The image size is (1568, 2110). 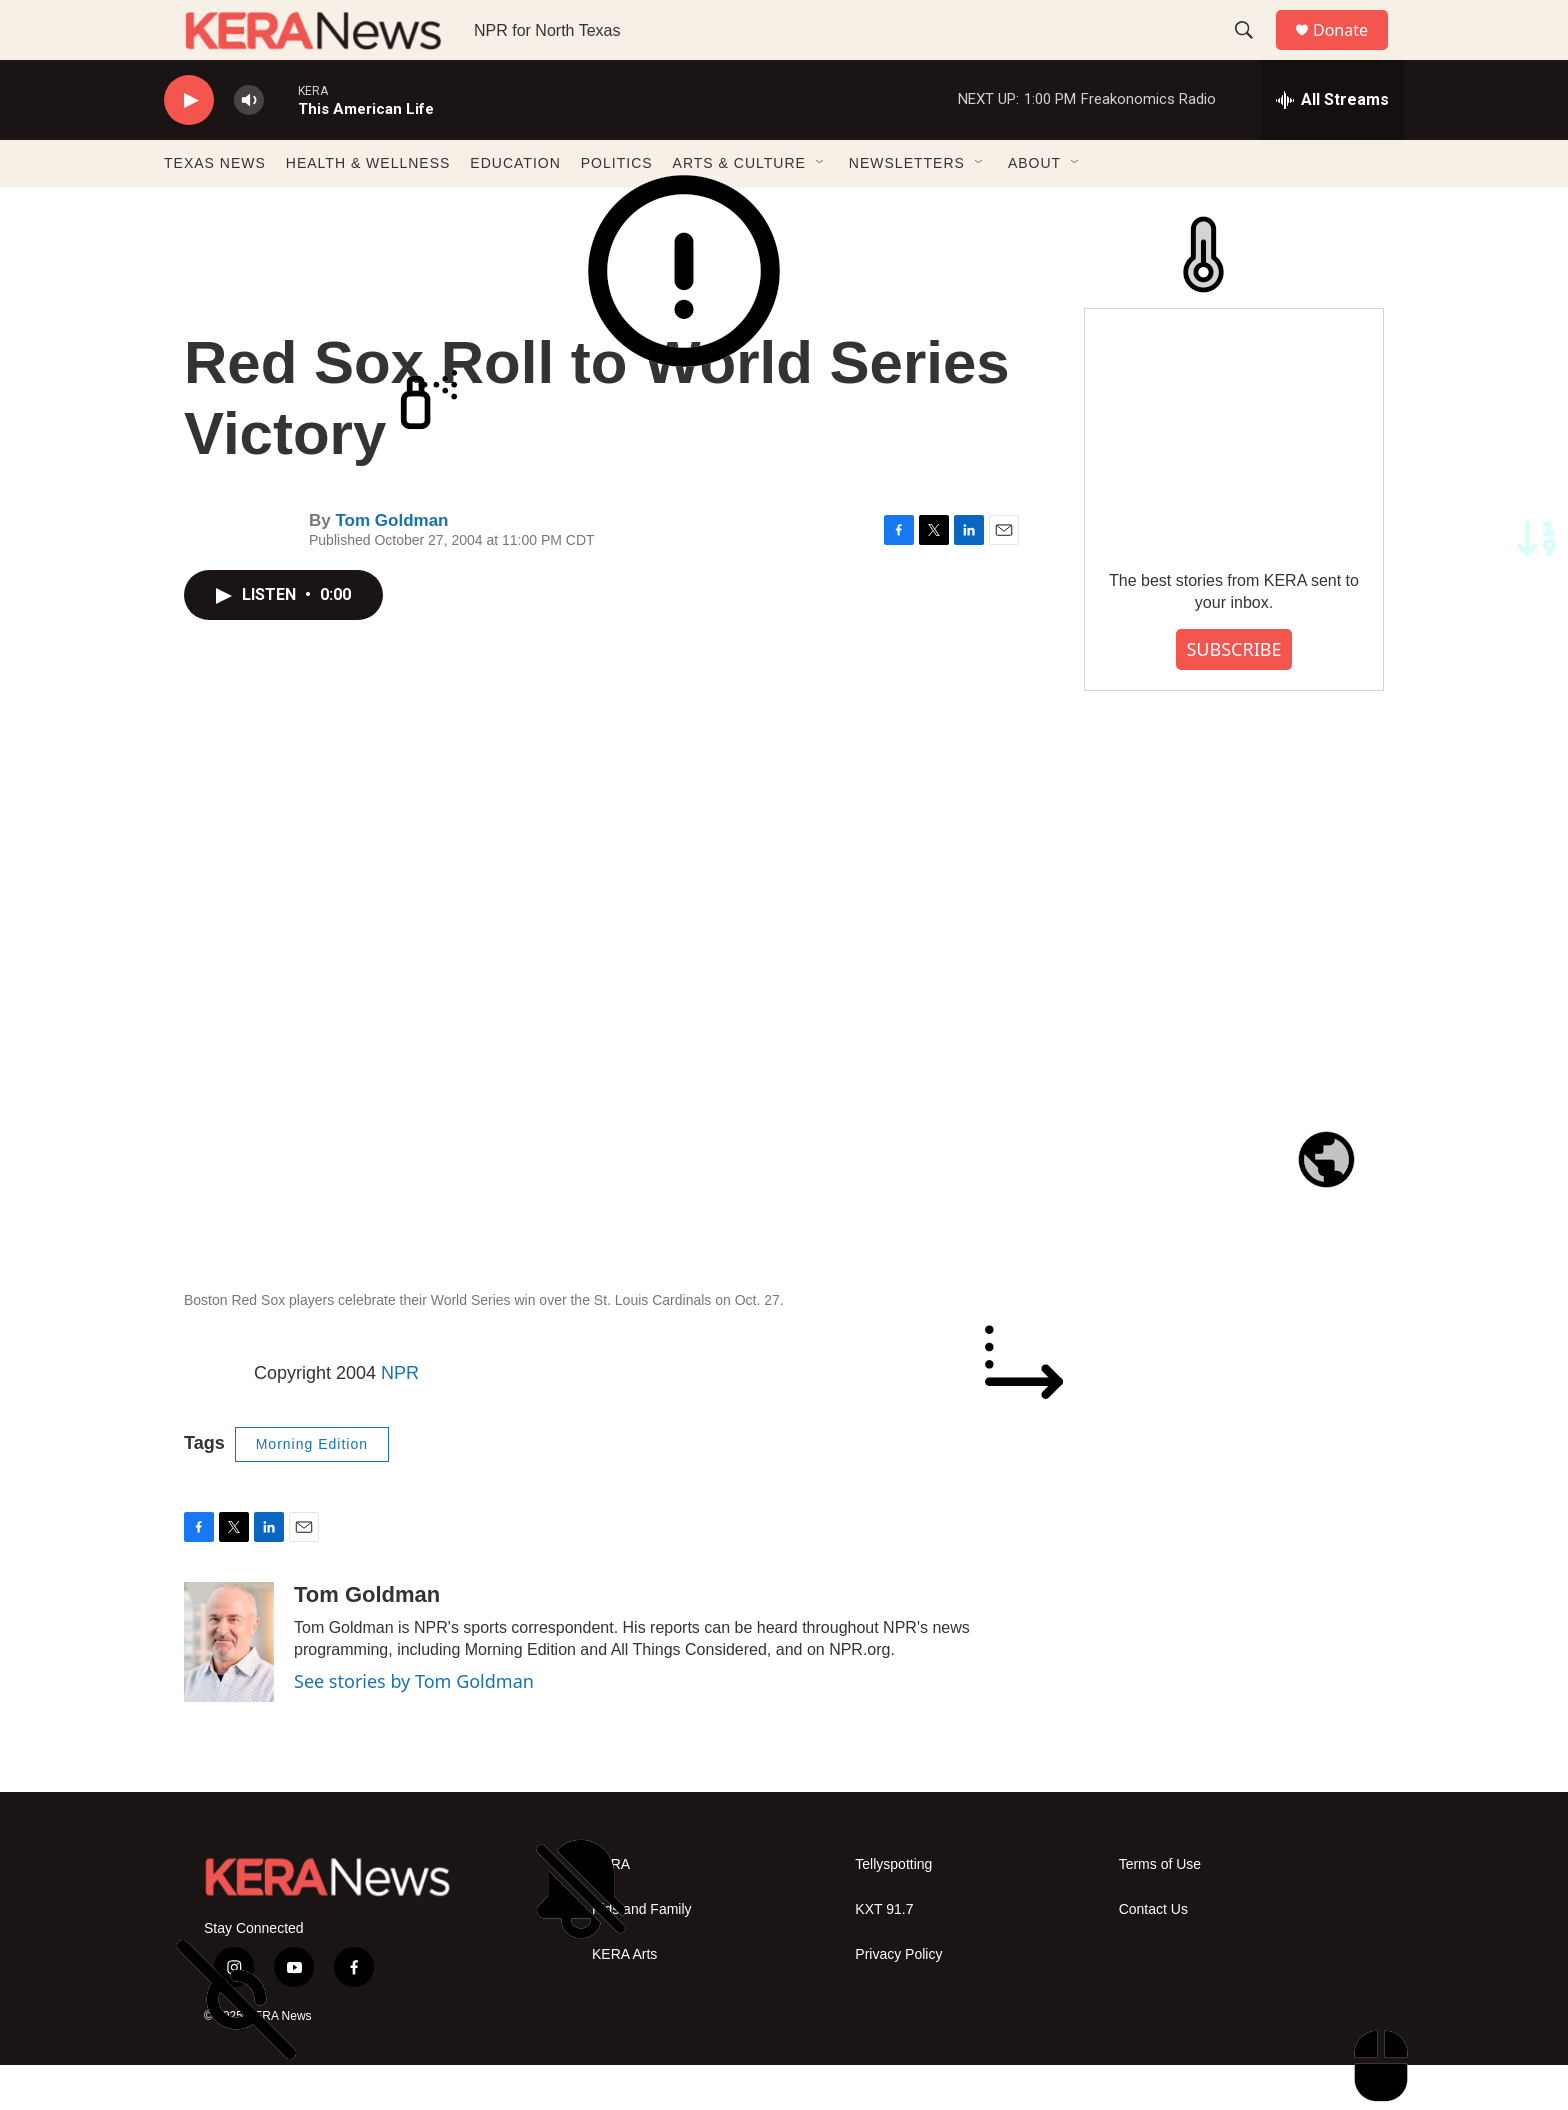 I want to click on indicates a warning or alert requiring attention, so click(x=684, y=271).